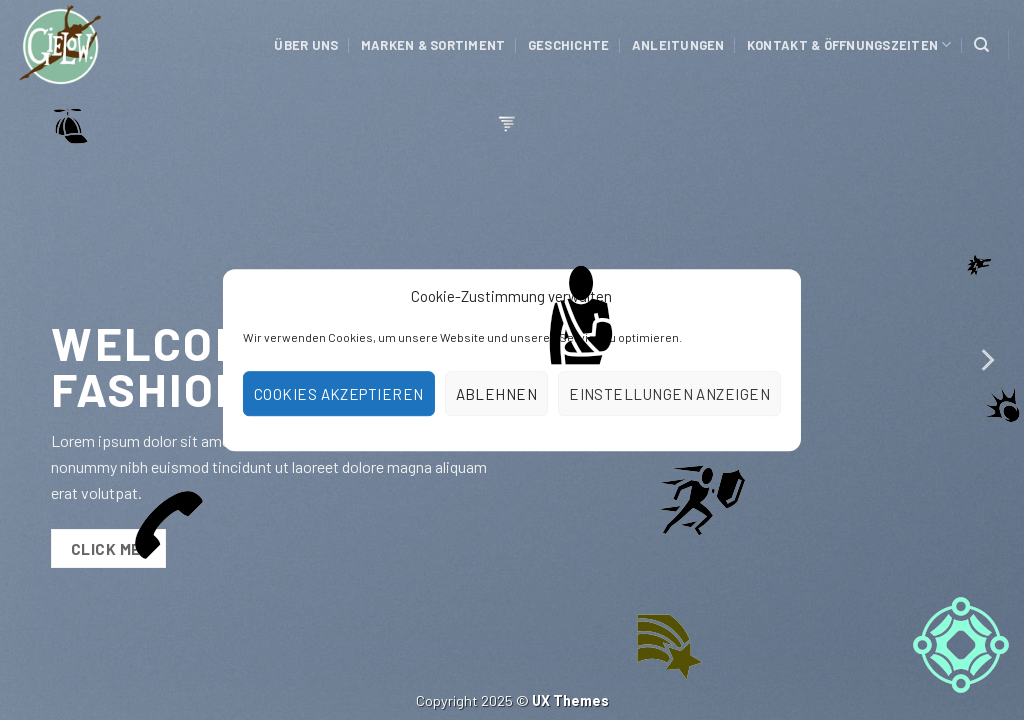 The height and width of the screenshot is (720, 1024). What do you see at coordinates (961, 645) in the screenshot?
I see `network or connection hub icon` at bounding box center [961, 645].